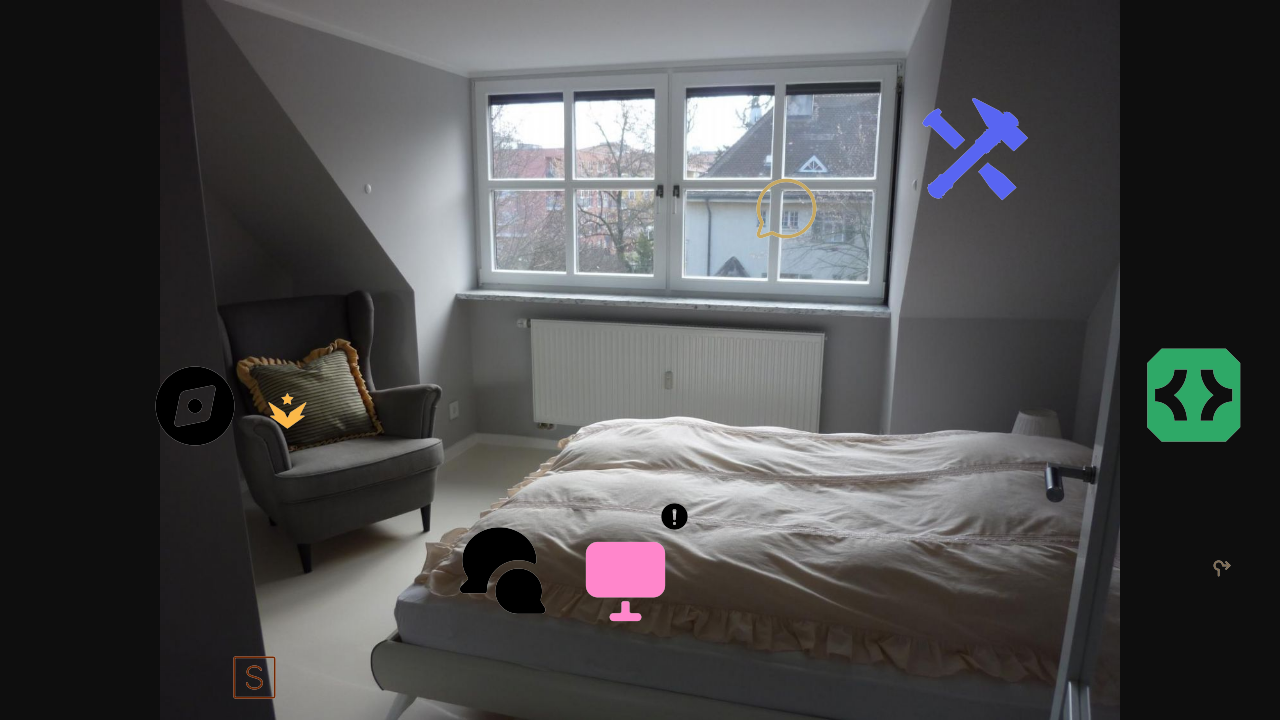  I want to click on discord hypesquad events badge, so click(287, 411).